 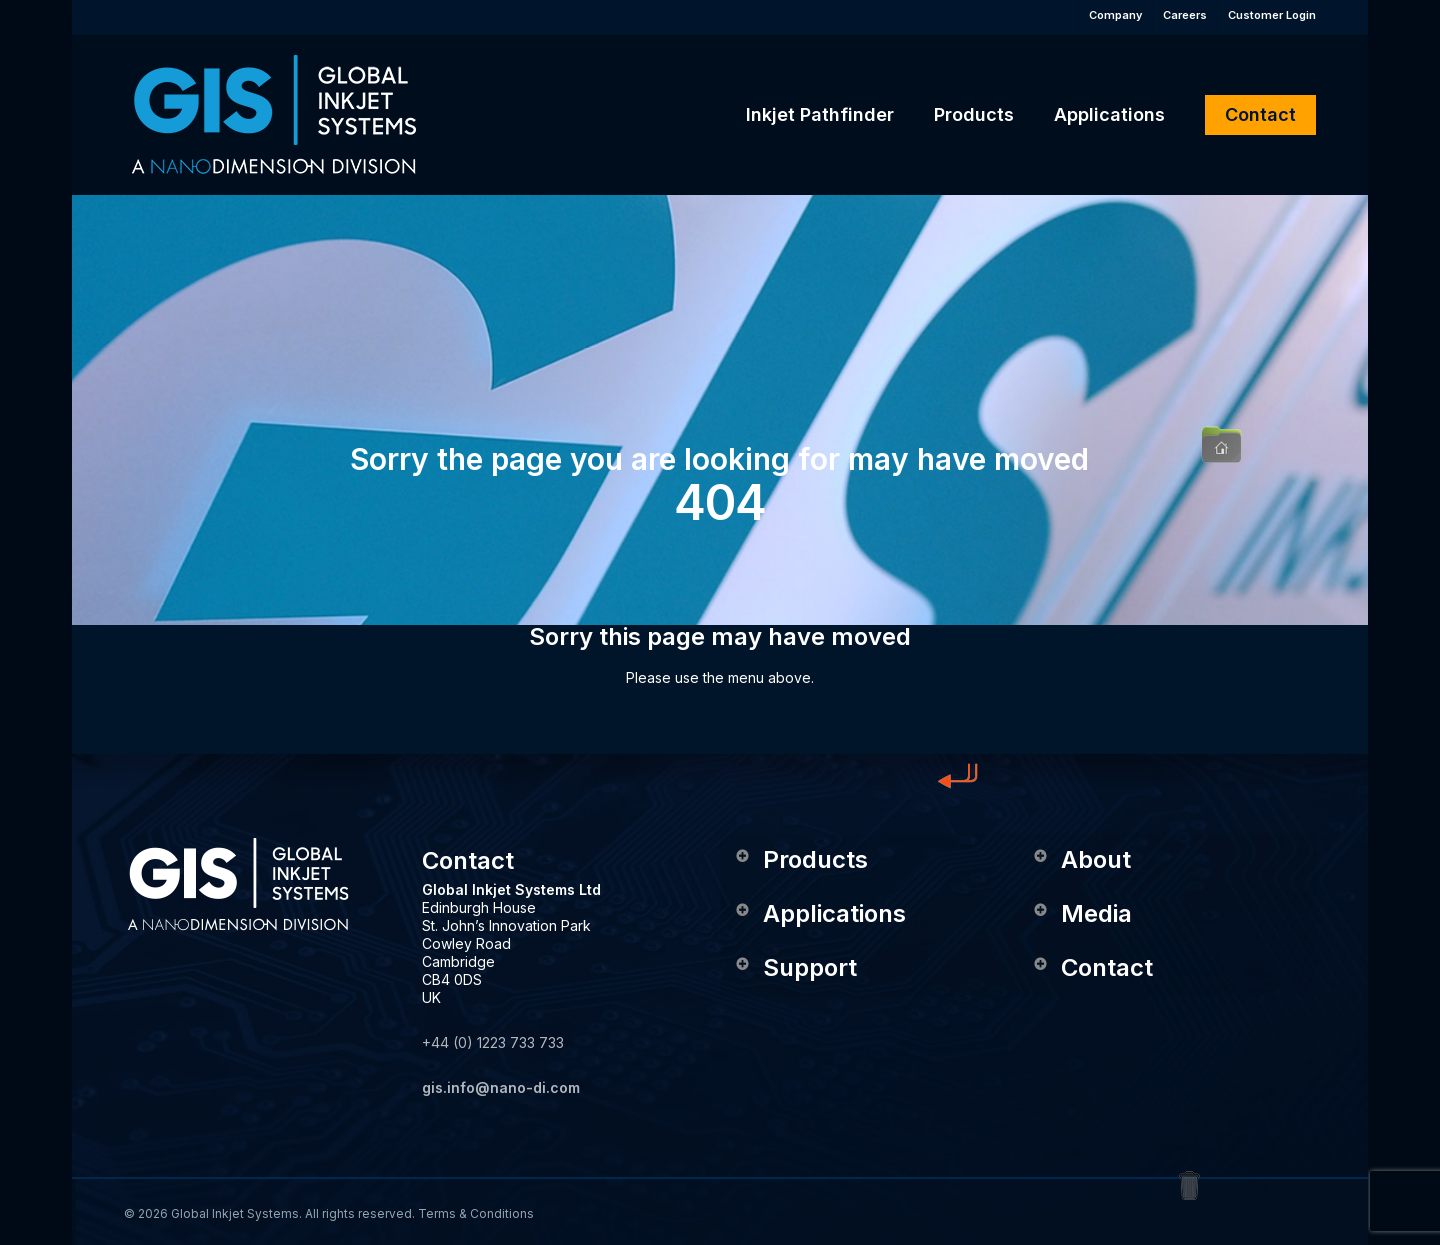 I want to click on access your home folder, so click(x=1221, y=444).